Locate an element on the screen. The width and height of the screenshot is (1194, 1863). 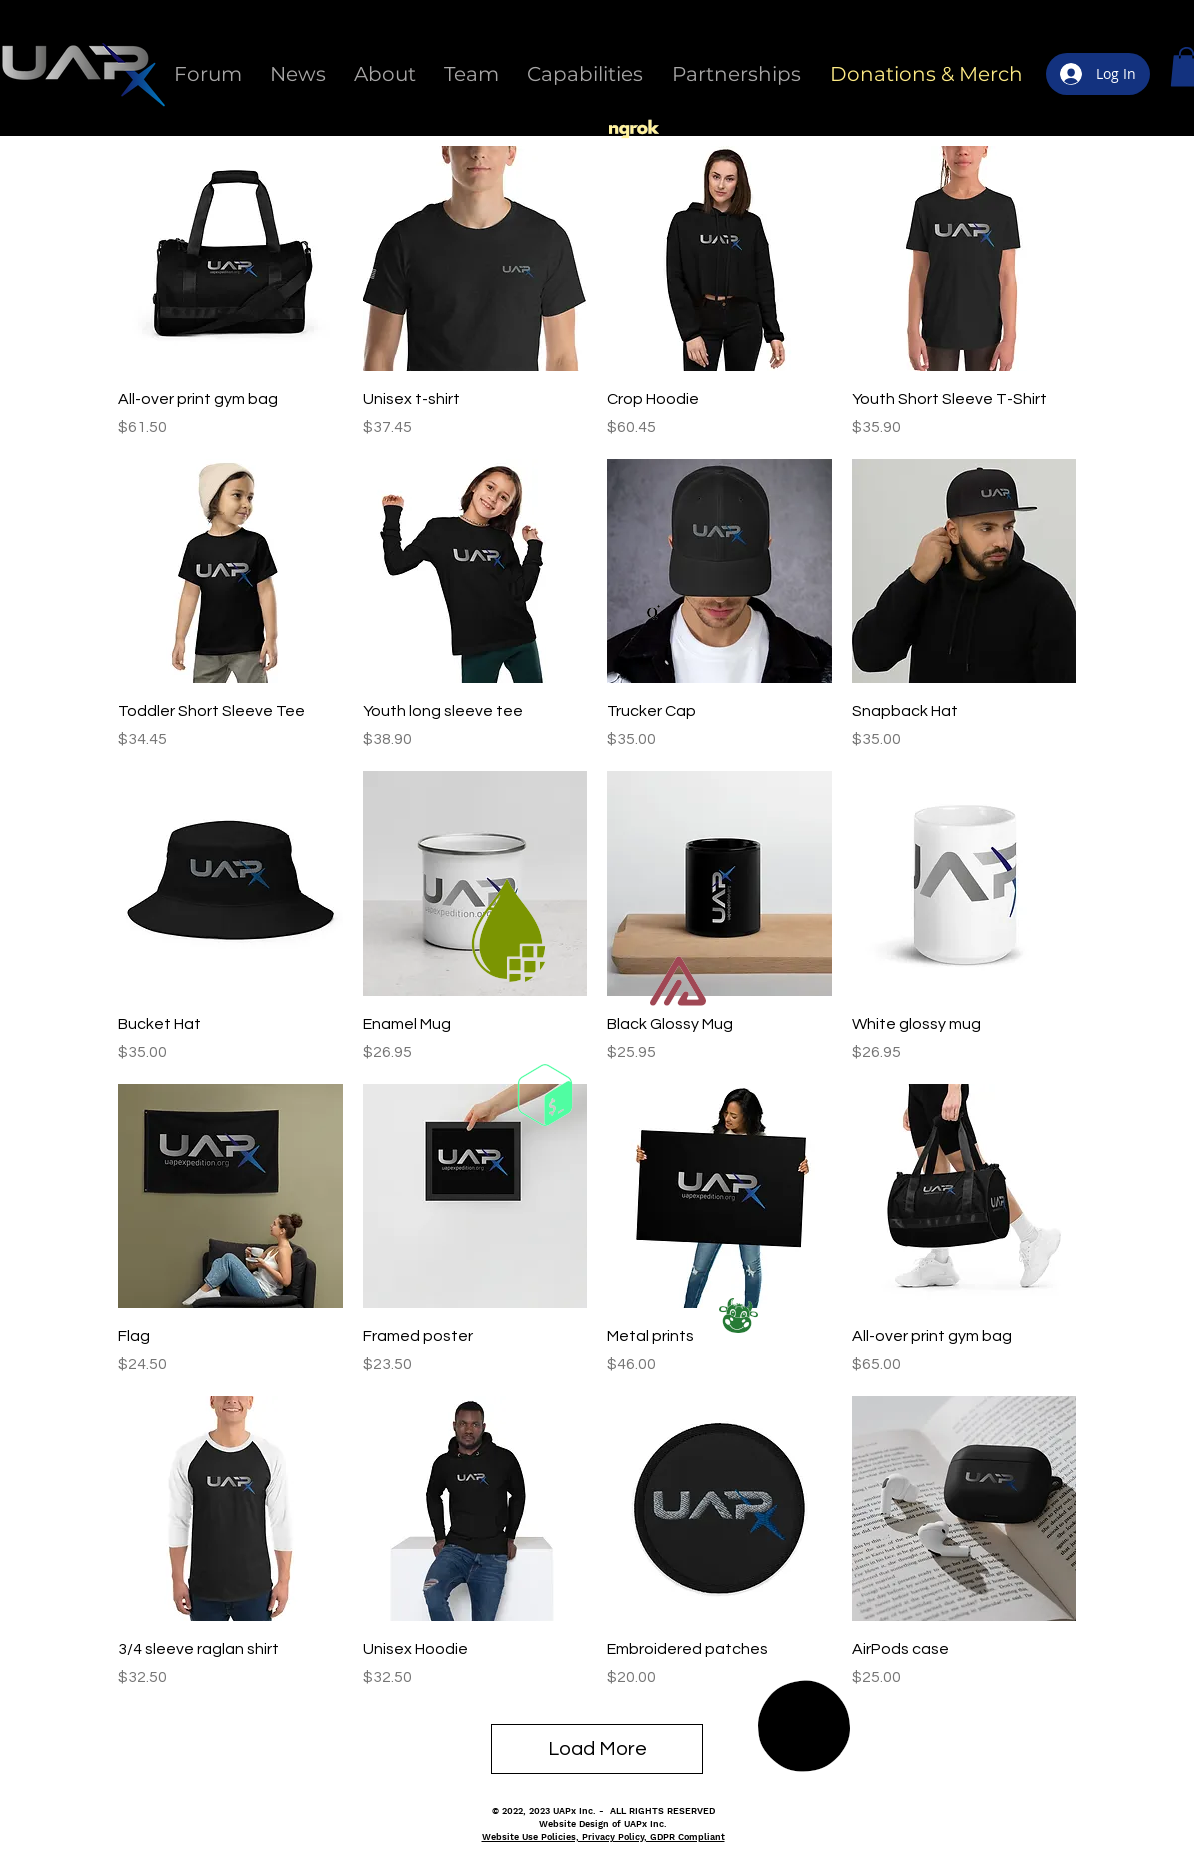
Apache NiFi application logo is located at coordinates (508, 930).